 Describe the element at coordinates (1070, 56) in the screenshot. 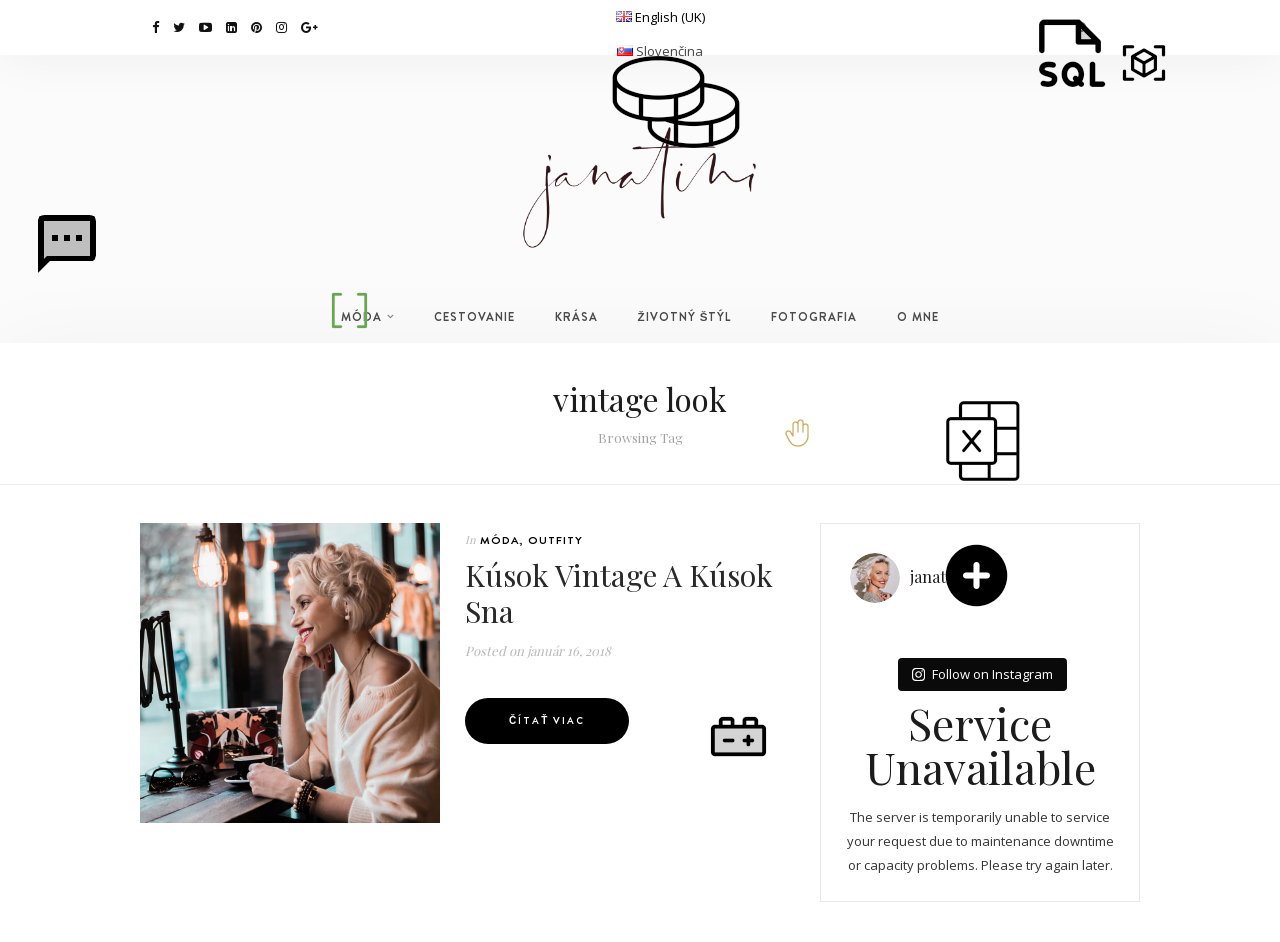

I see `open or view an SQL database file` at that location.